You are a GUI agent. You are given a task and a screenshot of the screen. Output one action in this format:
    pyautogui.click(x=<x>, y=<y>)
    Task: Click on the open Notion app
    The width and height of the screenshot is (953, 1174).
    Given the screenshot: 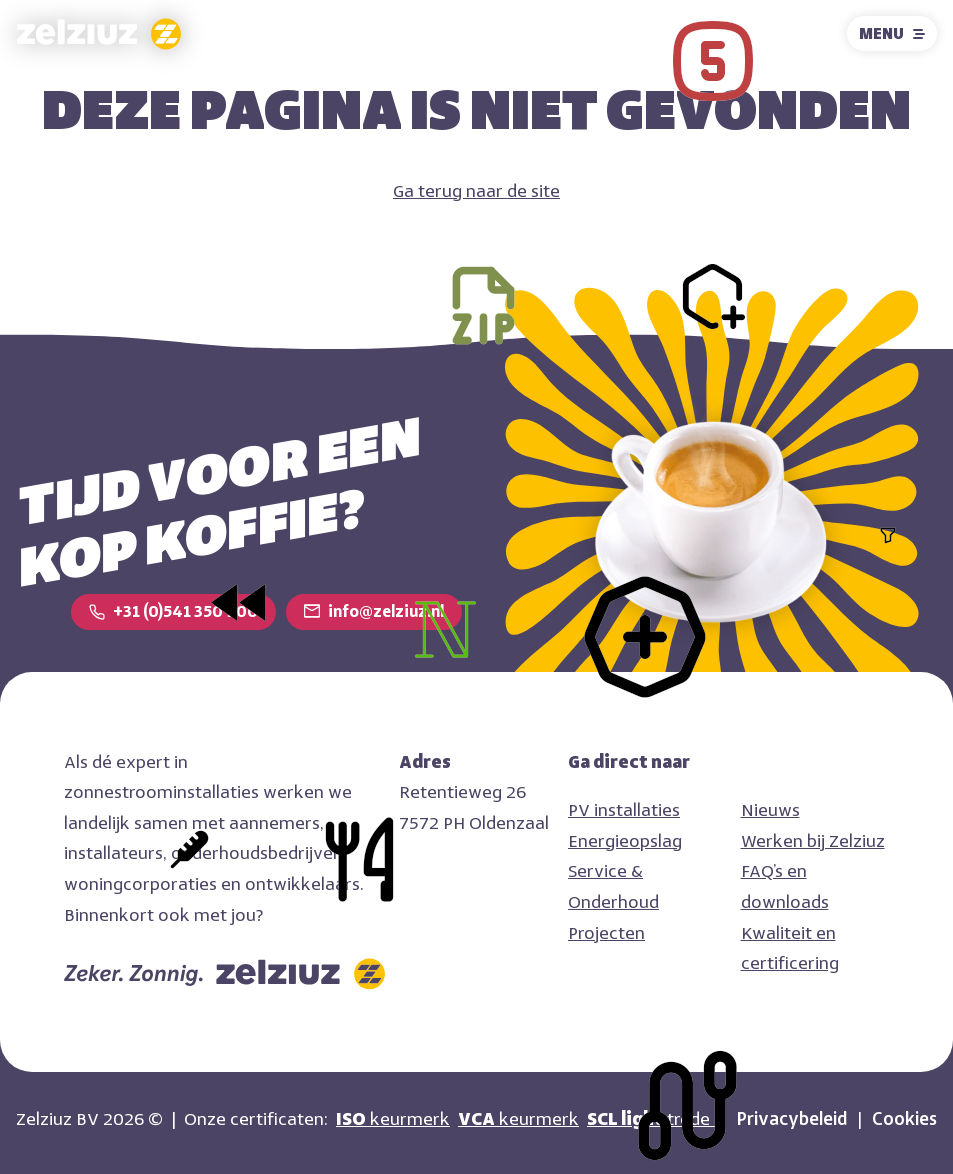 What is the action you would take?
    pyautogui.click(x=445, y=629)
    